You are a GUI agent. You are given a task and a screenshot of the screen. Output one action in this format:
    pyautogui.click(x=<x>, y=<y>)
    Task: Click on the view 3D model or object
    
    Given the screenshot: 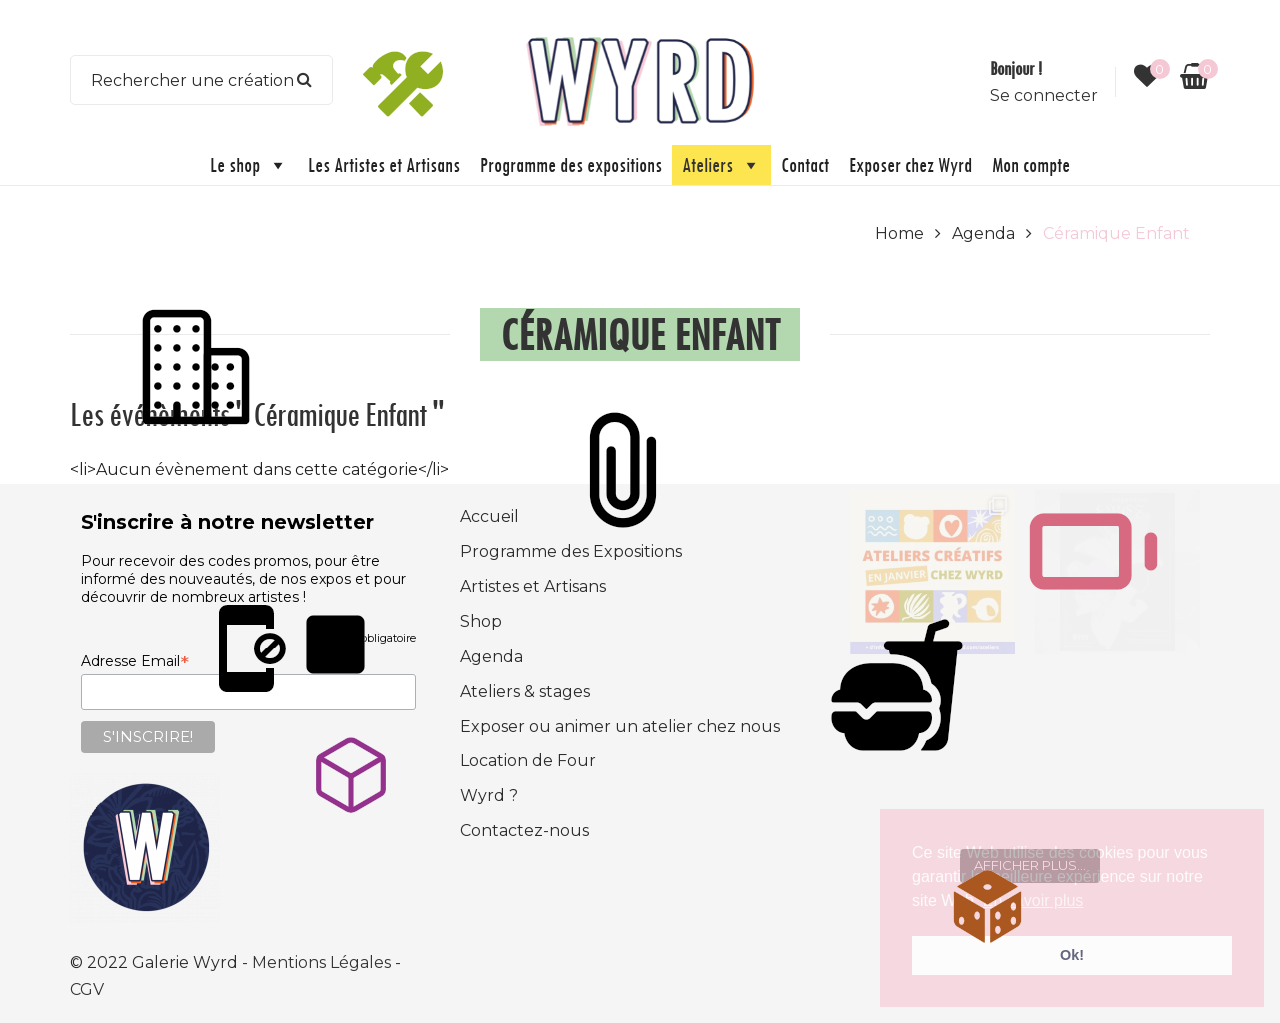 What is the action you would take?
    pyautogui.click(x=351, y=775)
    